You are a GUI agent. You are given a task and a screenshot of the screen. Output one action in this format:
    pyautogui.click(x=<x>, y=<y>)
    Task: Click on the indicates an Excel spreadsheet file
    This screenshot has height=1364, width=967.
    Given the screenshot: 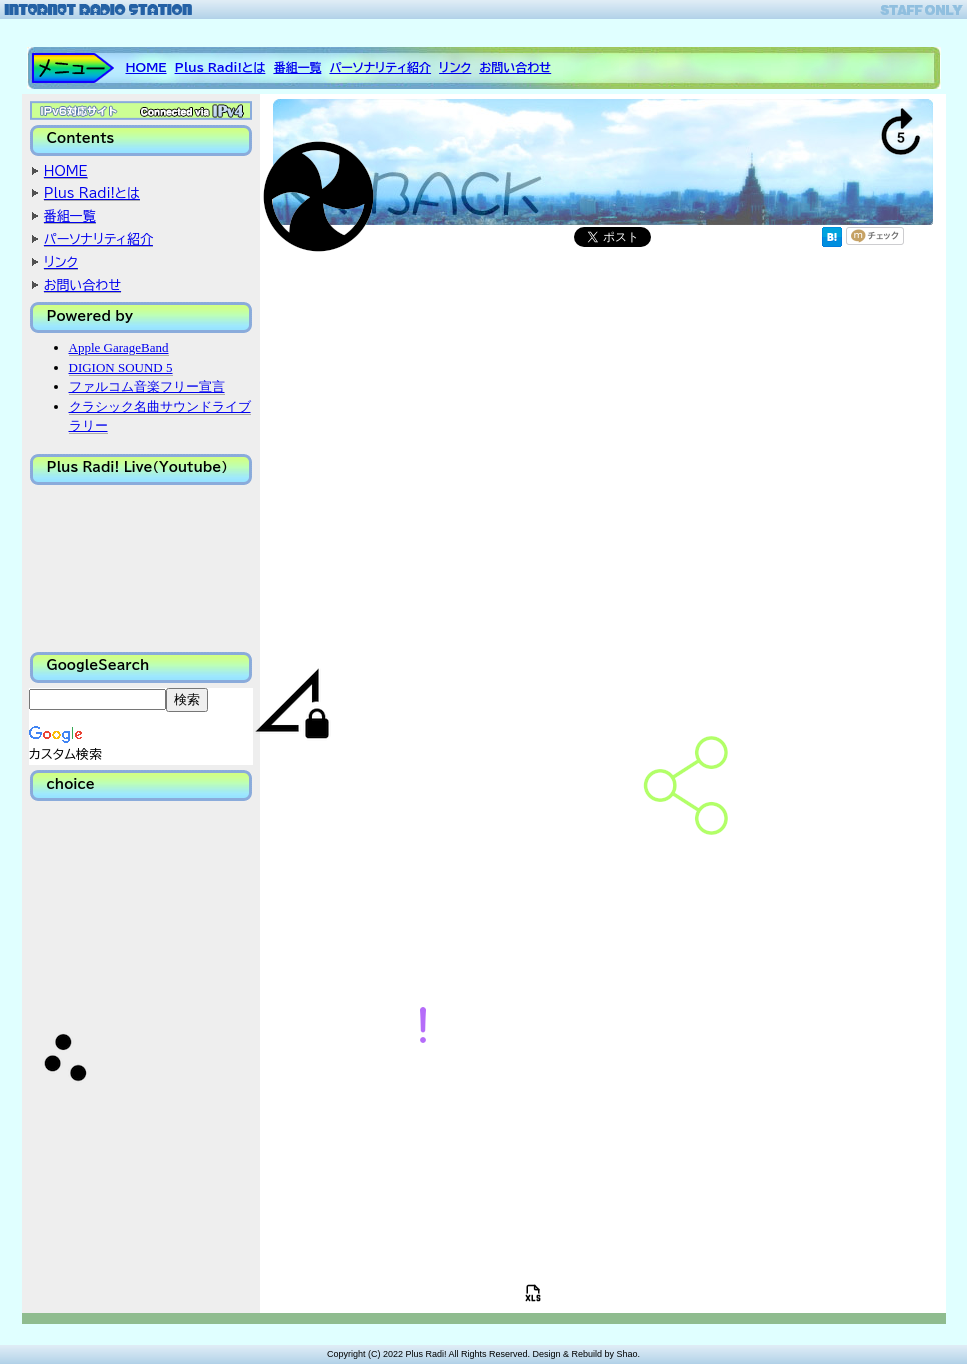 What is the action you would take?
    pyautogui.click(x=533, y=1293)
    